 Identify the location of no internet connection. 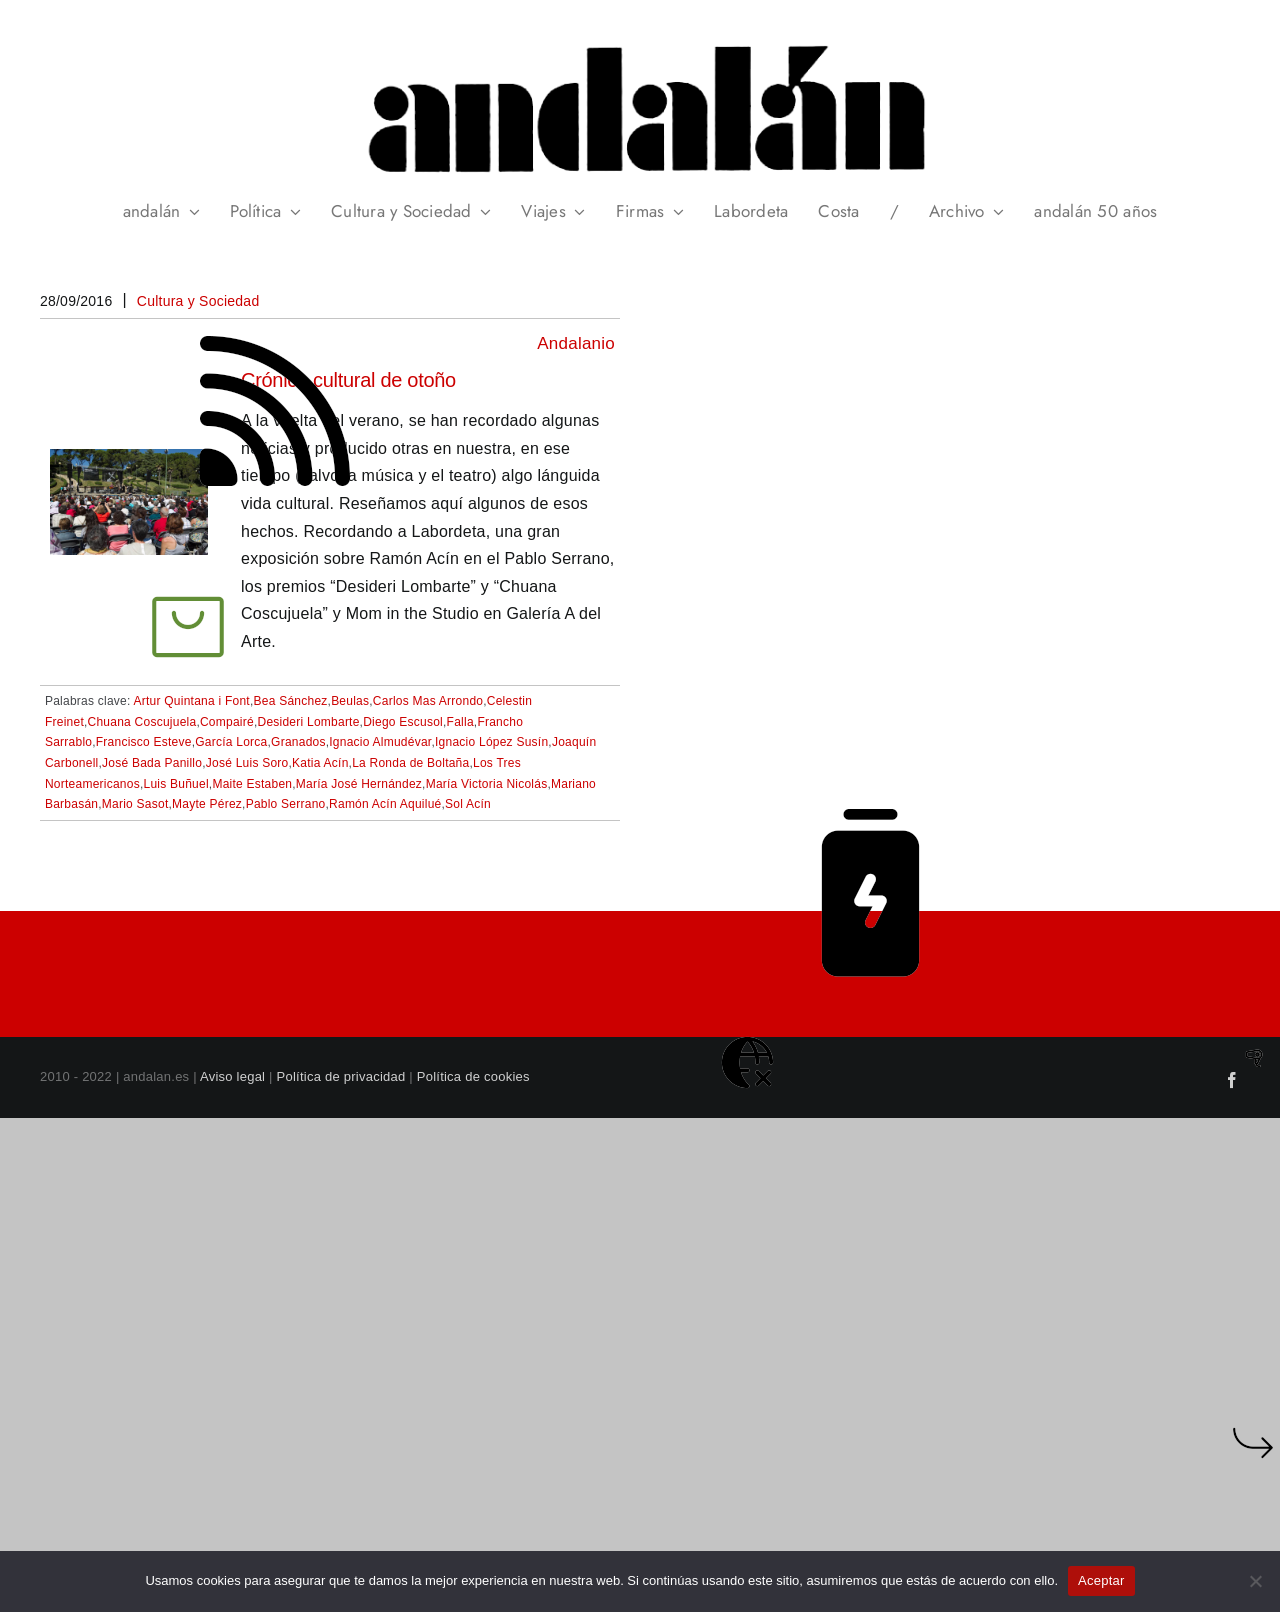
(747, 1062).